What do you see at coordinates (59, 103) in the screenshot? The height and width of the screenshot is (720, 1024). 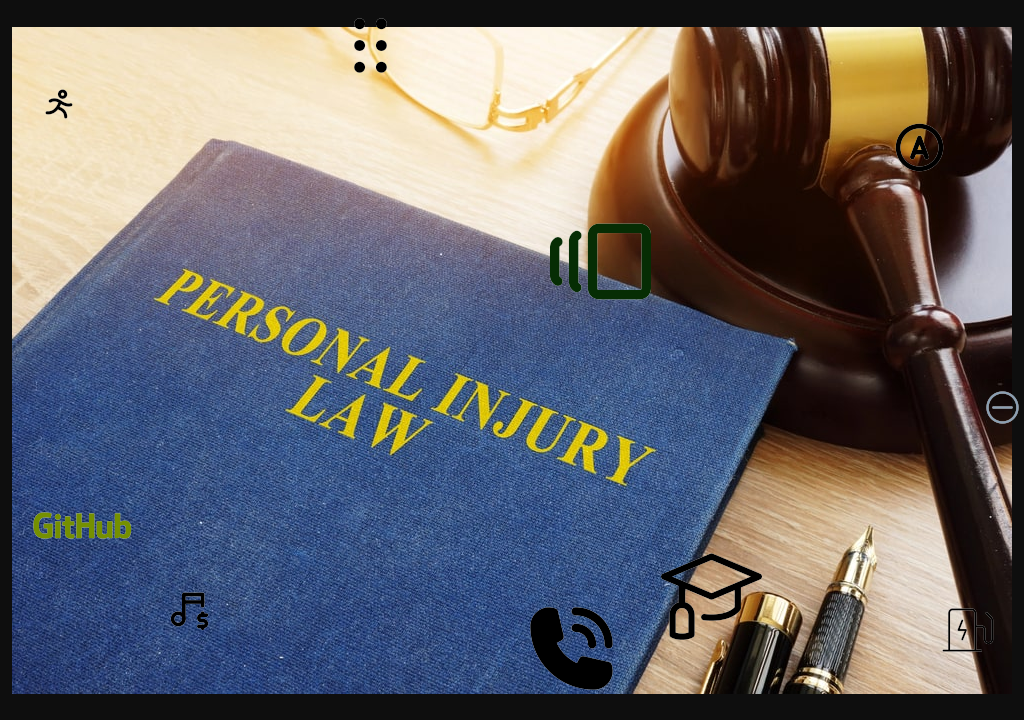 I see `start a running or fitness activity` at bounding box center [59, 103].